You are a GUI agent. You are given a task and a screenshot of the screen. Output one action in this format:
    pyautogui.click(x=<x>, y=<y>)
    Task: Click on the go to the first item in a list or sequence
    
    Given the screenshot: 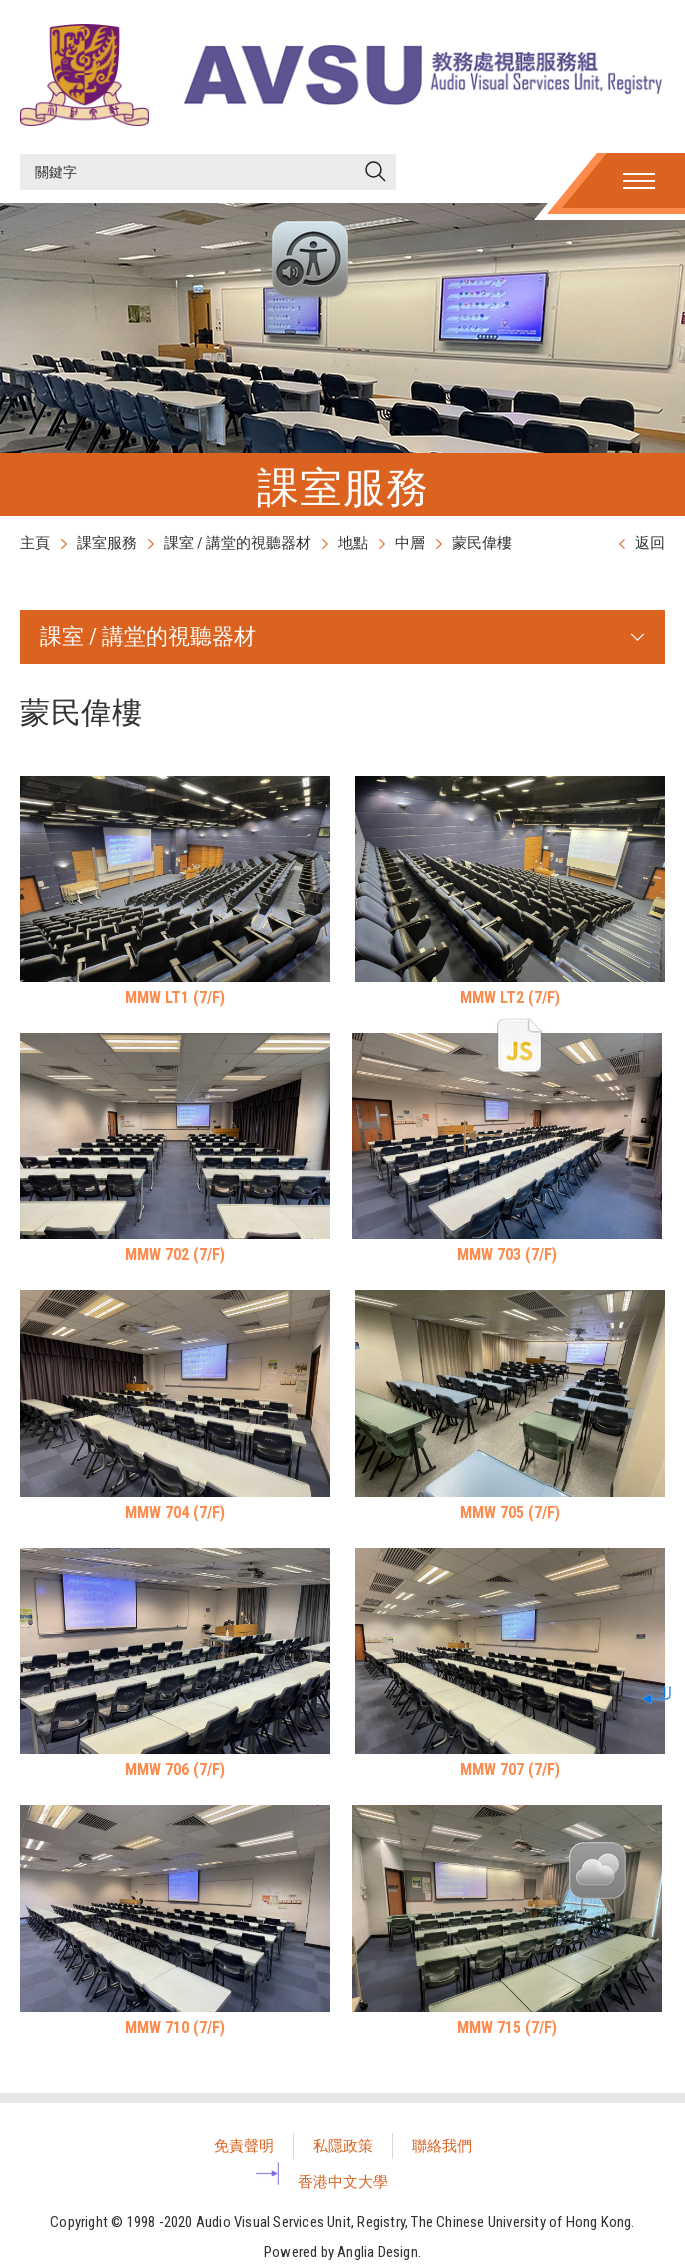 What is the action you would take?
    pyautogui.click(x=483, y=1135)
    